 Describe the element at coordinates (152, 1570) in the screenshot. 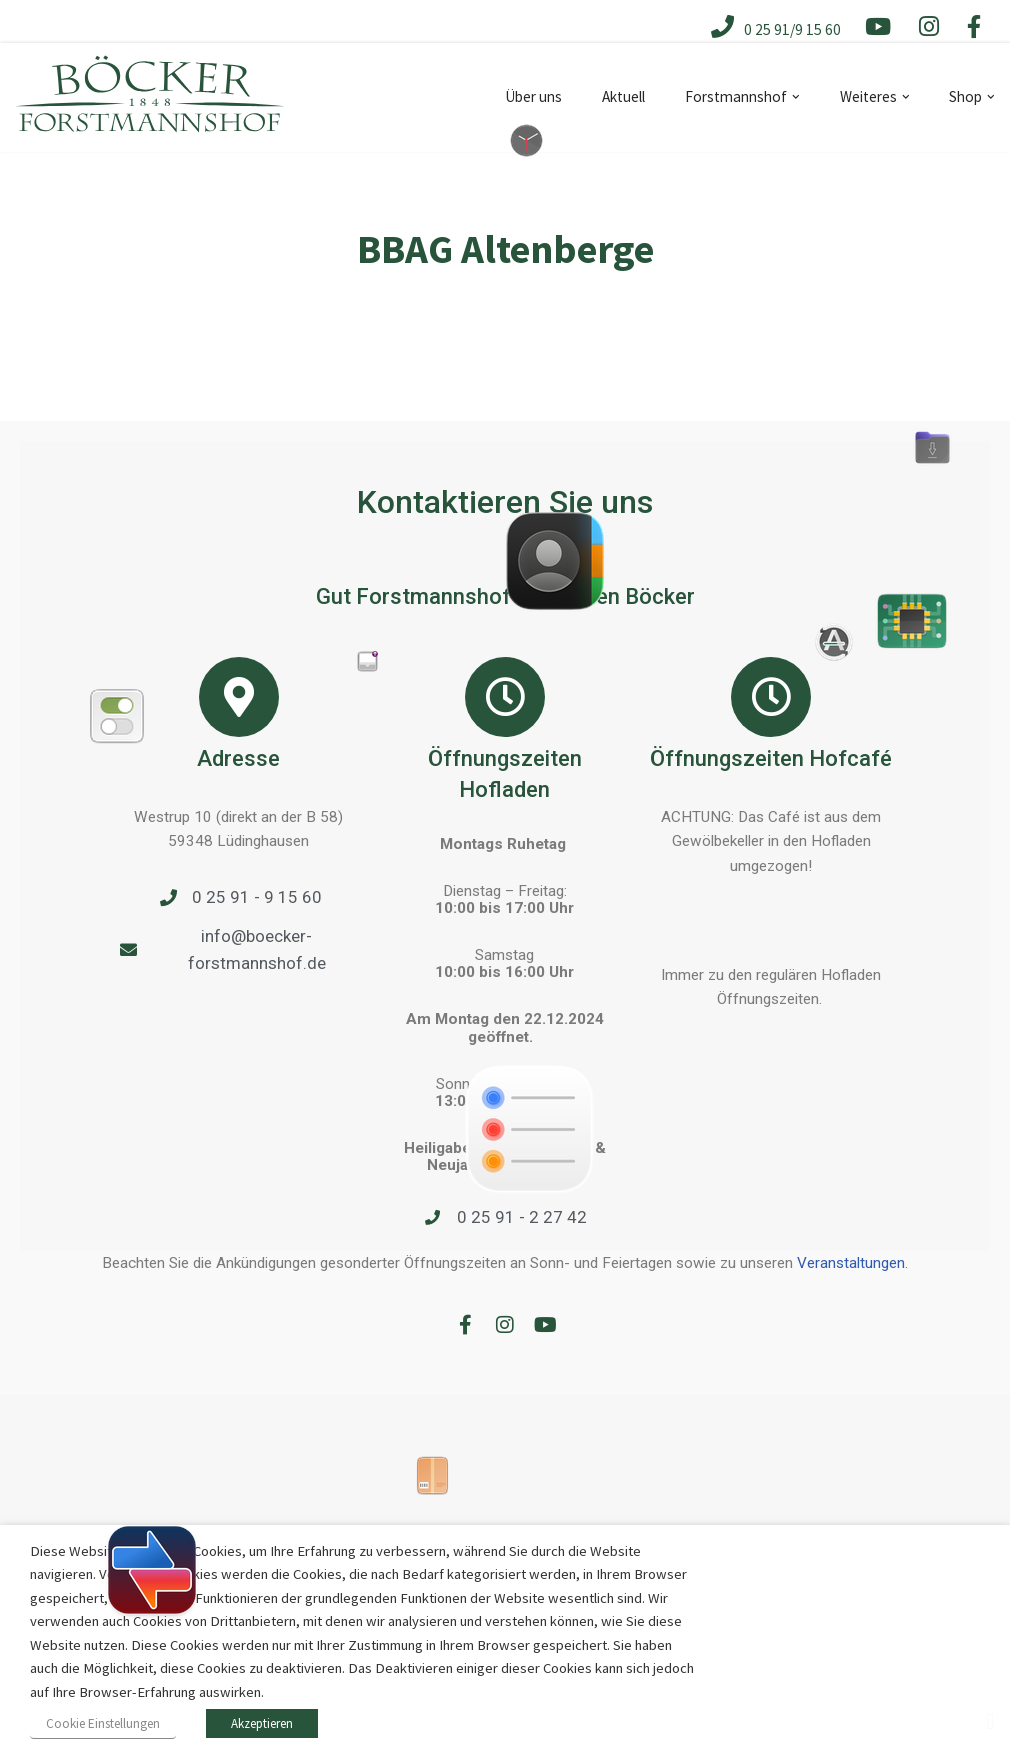

I see `open escambo currency or unit converter app` at that location.